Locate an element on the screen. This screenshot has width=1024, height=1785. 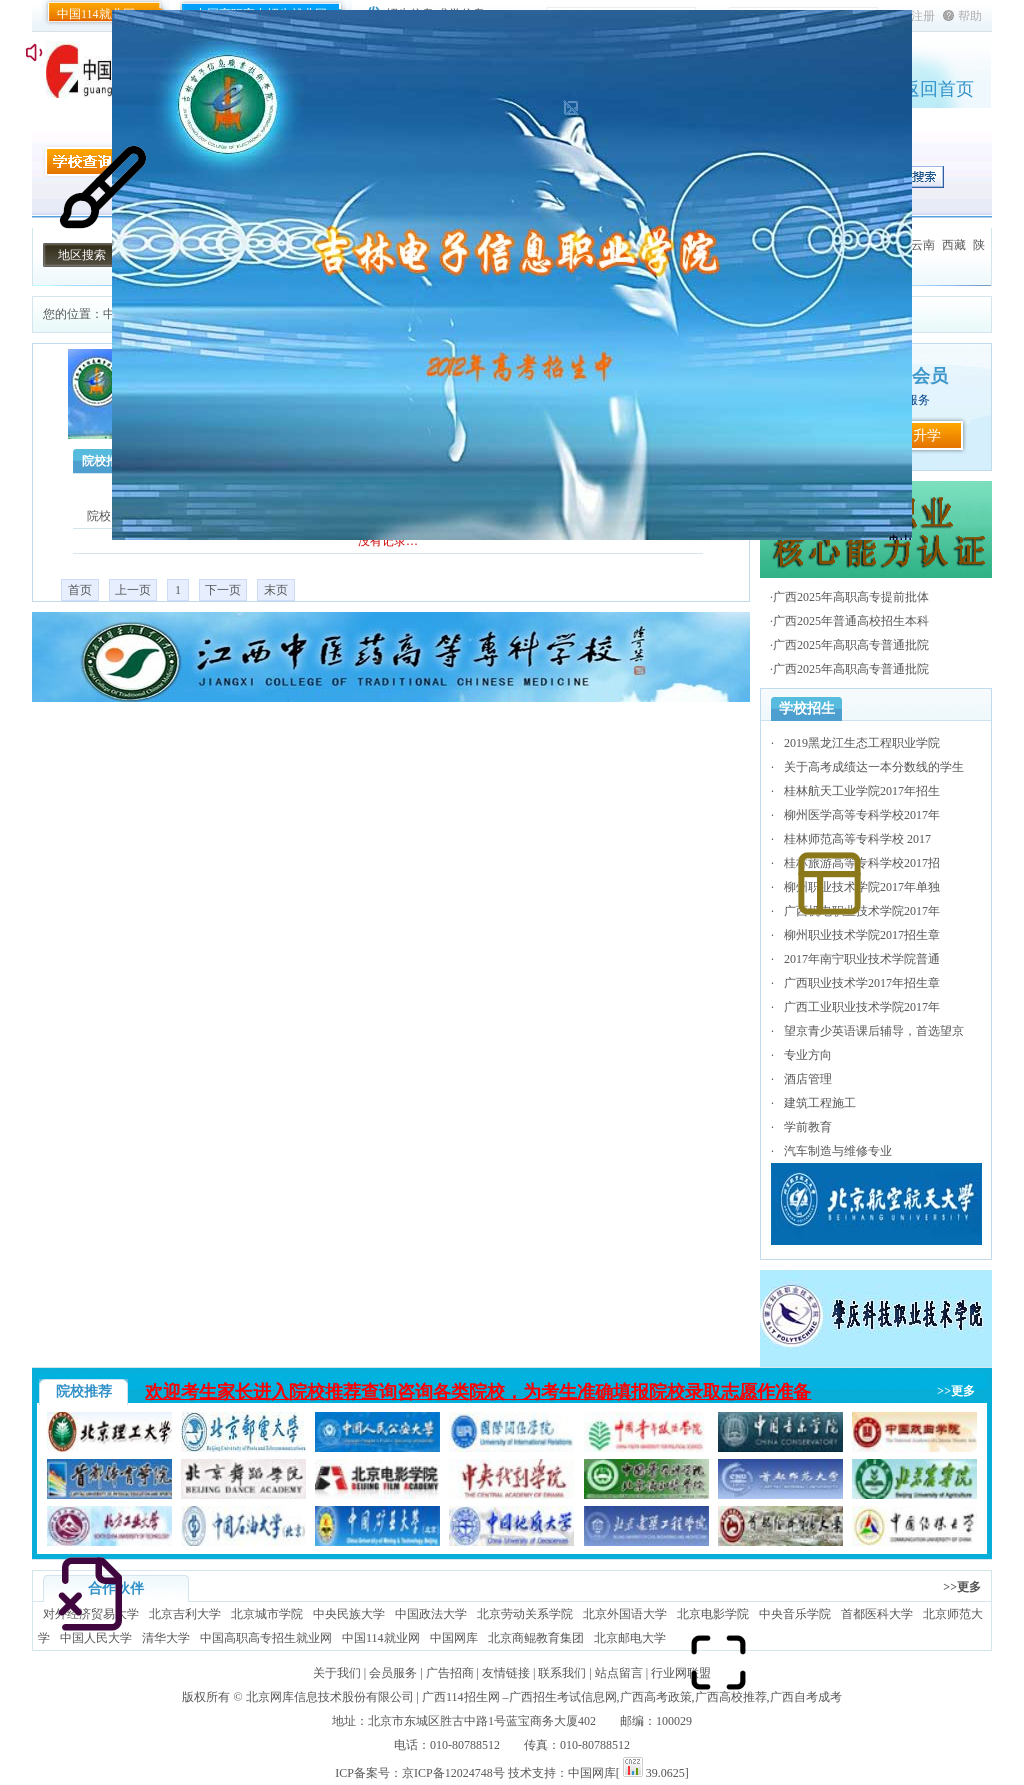
toggle sidebar and header panel layout is located at coordinates (829, 883).